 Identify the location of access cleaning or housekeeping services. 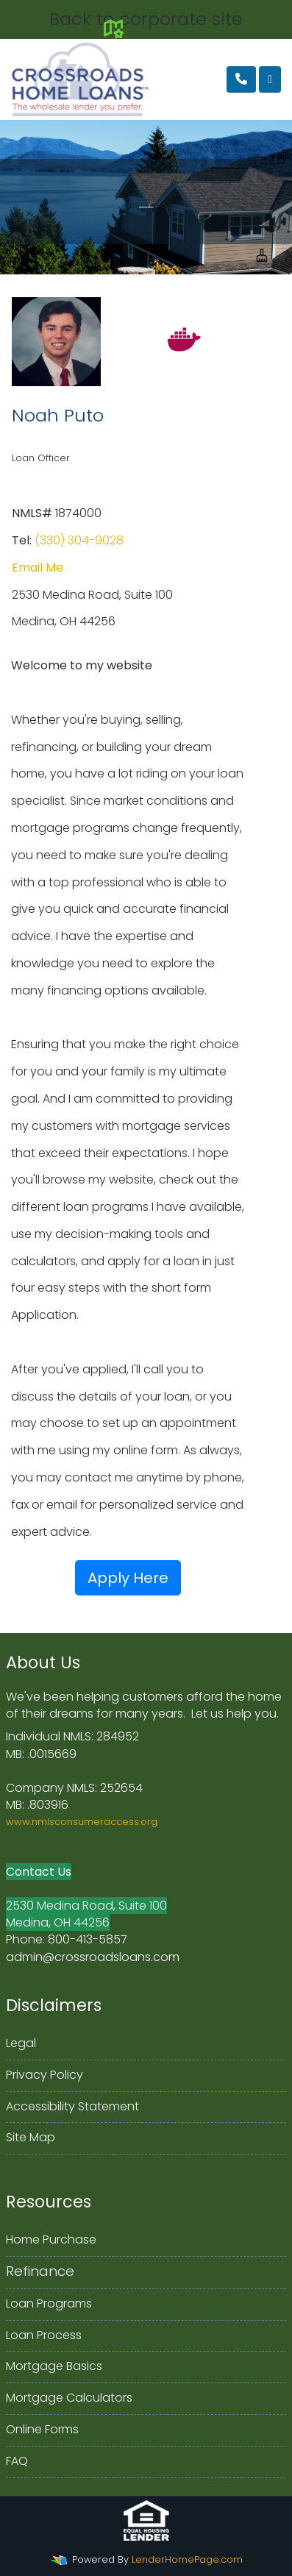
(262, 255).